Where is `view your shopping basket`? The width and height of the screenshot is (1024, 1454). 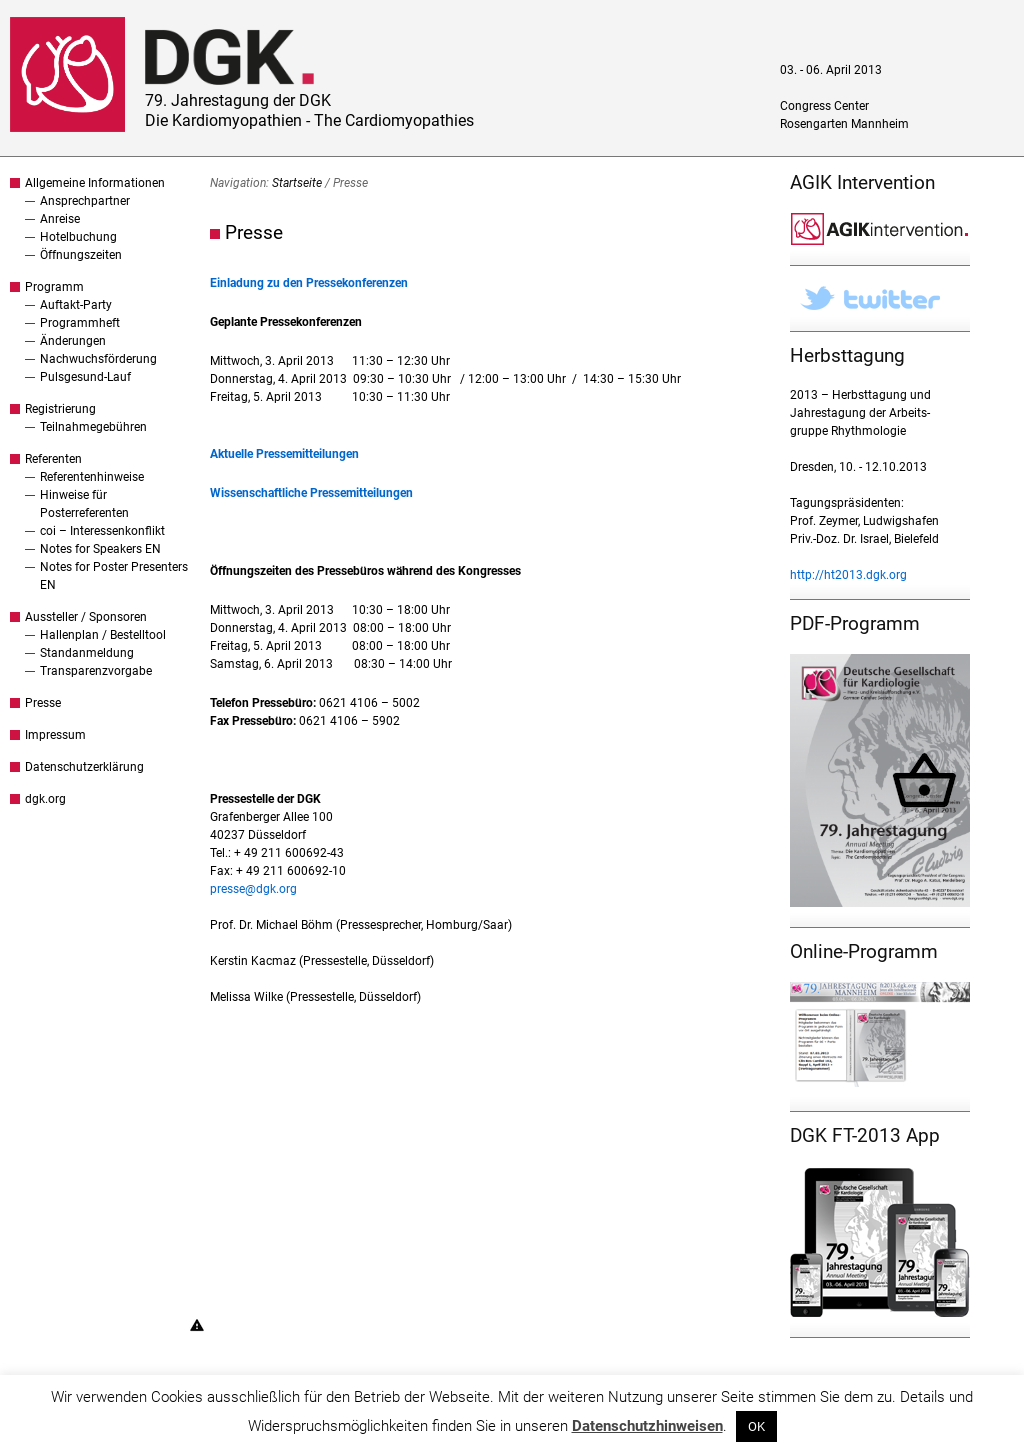 view your shopping basket is located at coordinates (924, 781).